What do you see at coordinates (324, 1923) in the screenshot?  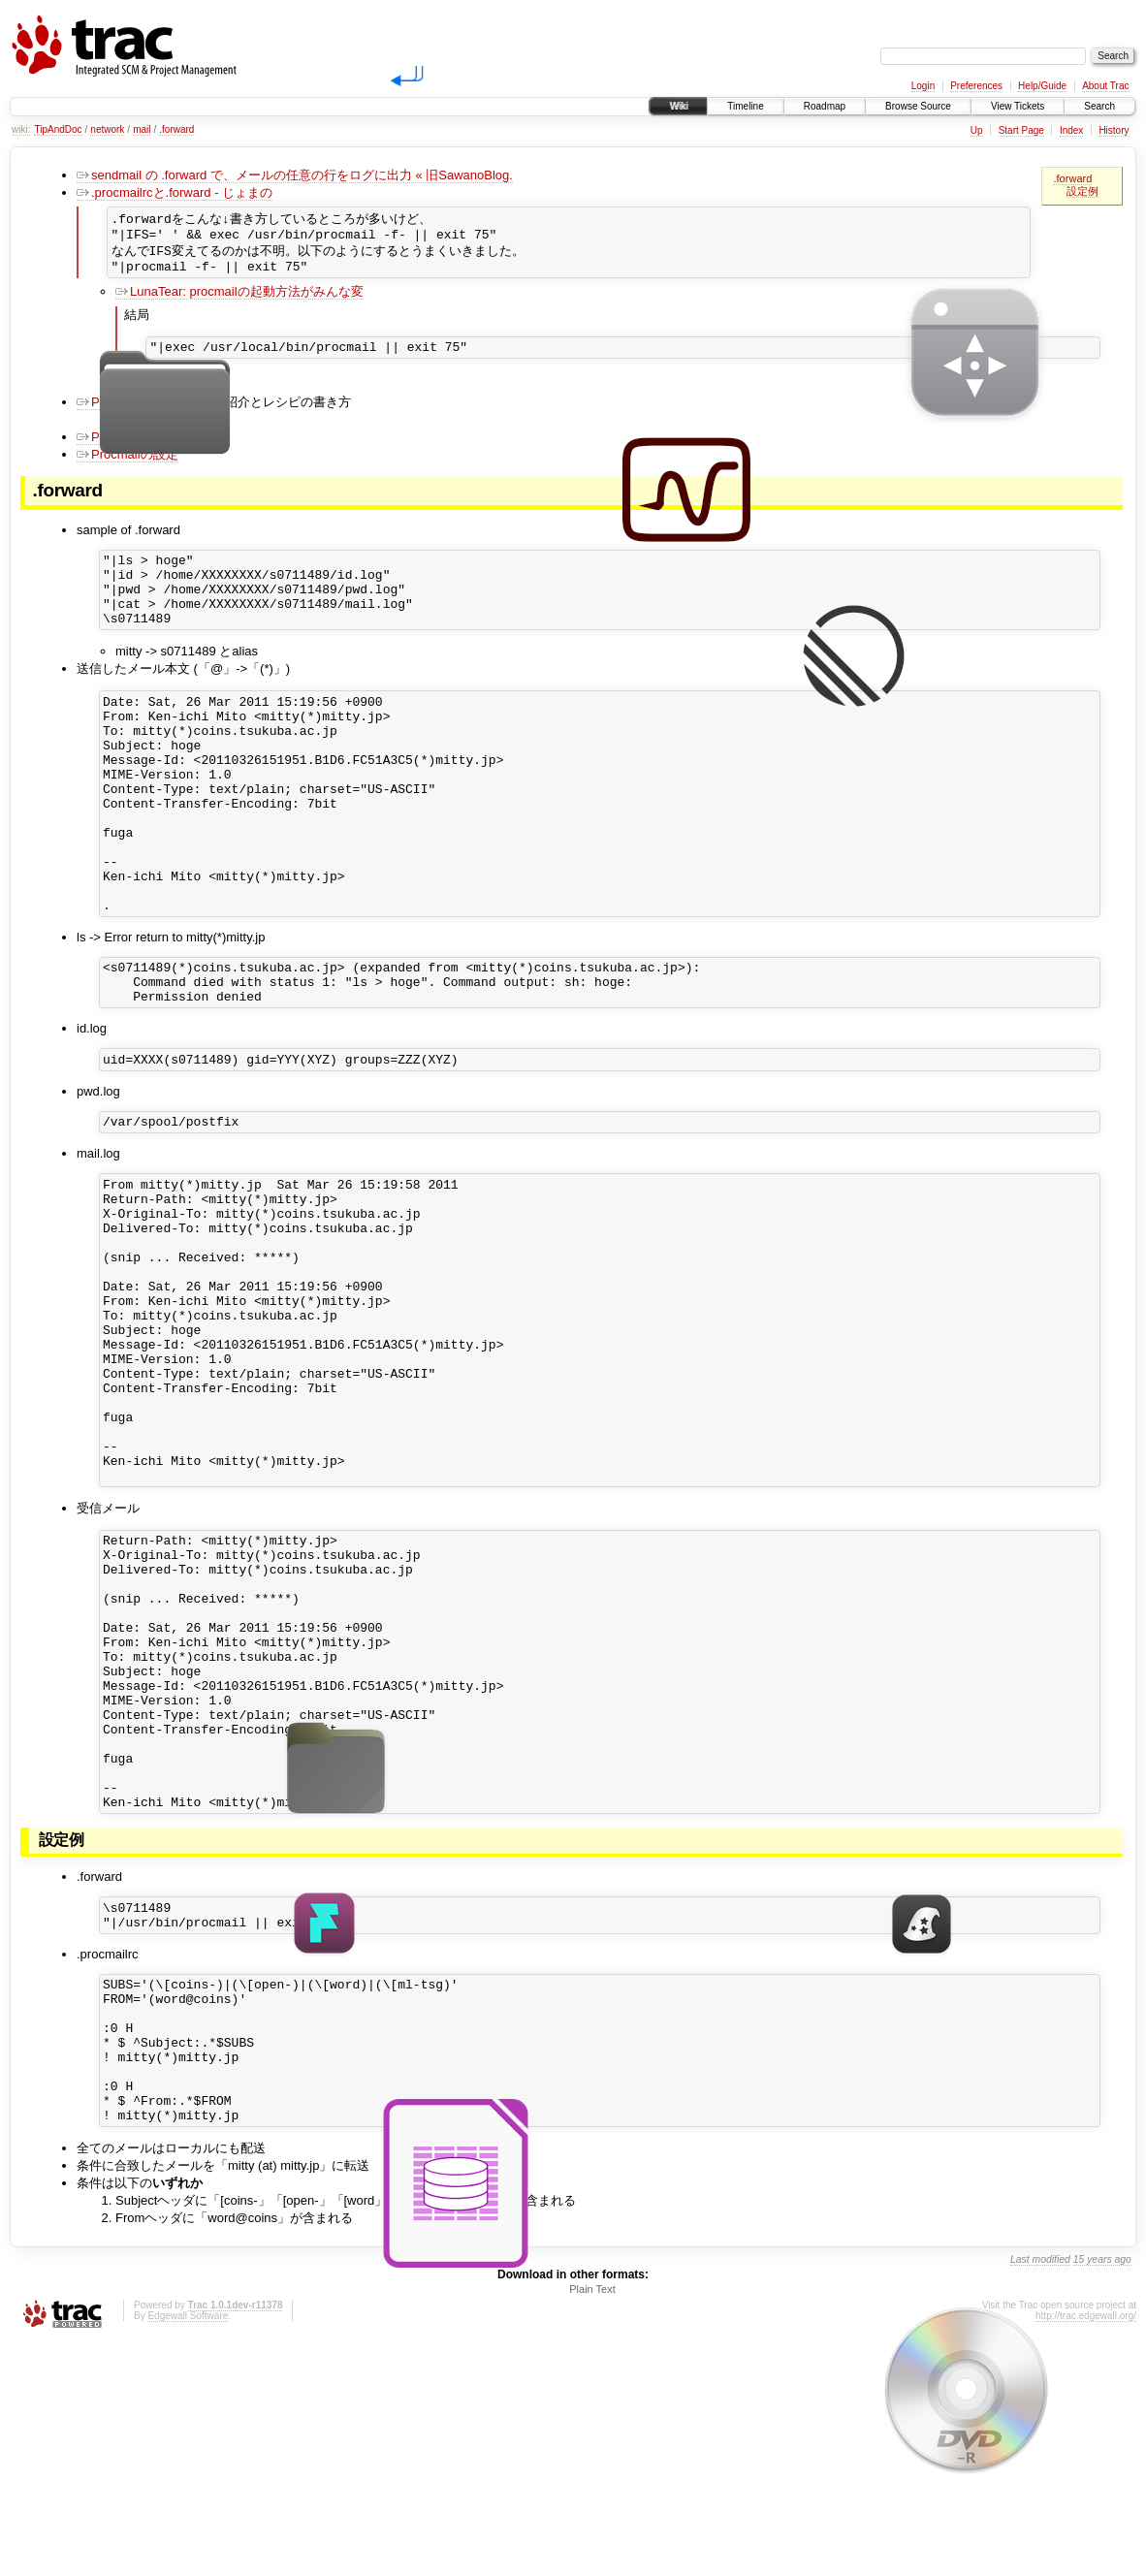 I see `open fightcade app` at bounding box center [324, 1923].